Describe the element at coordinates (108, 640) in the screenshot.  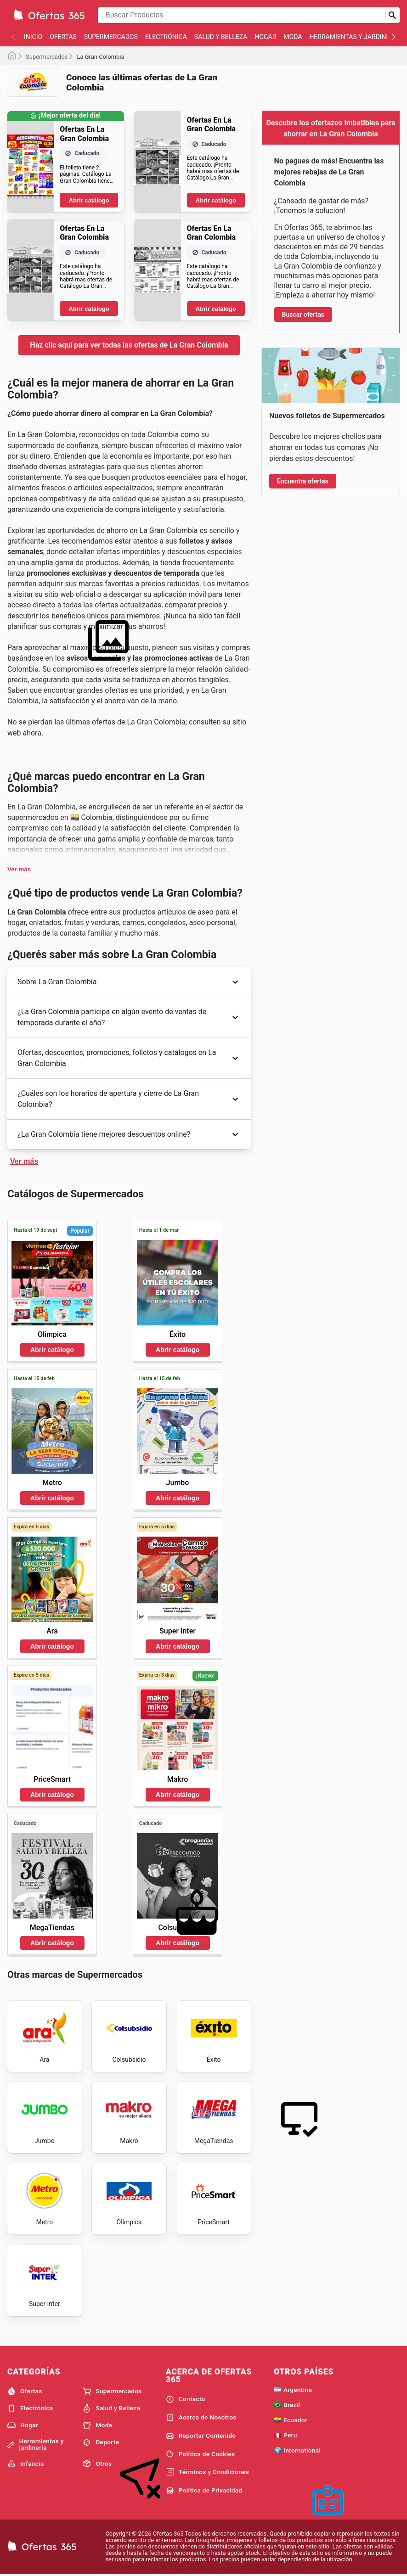
I see `filter or sort images in a gallery` at that location.